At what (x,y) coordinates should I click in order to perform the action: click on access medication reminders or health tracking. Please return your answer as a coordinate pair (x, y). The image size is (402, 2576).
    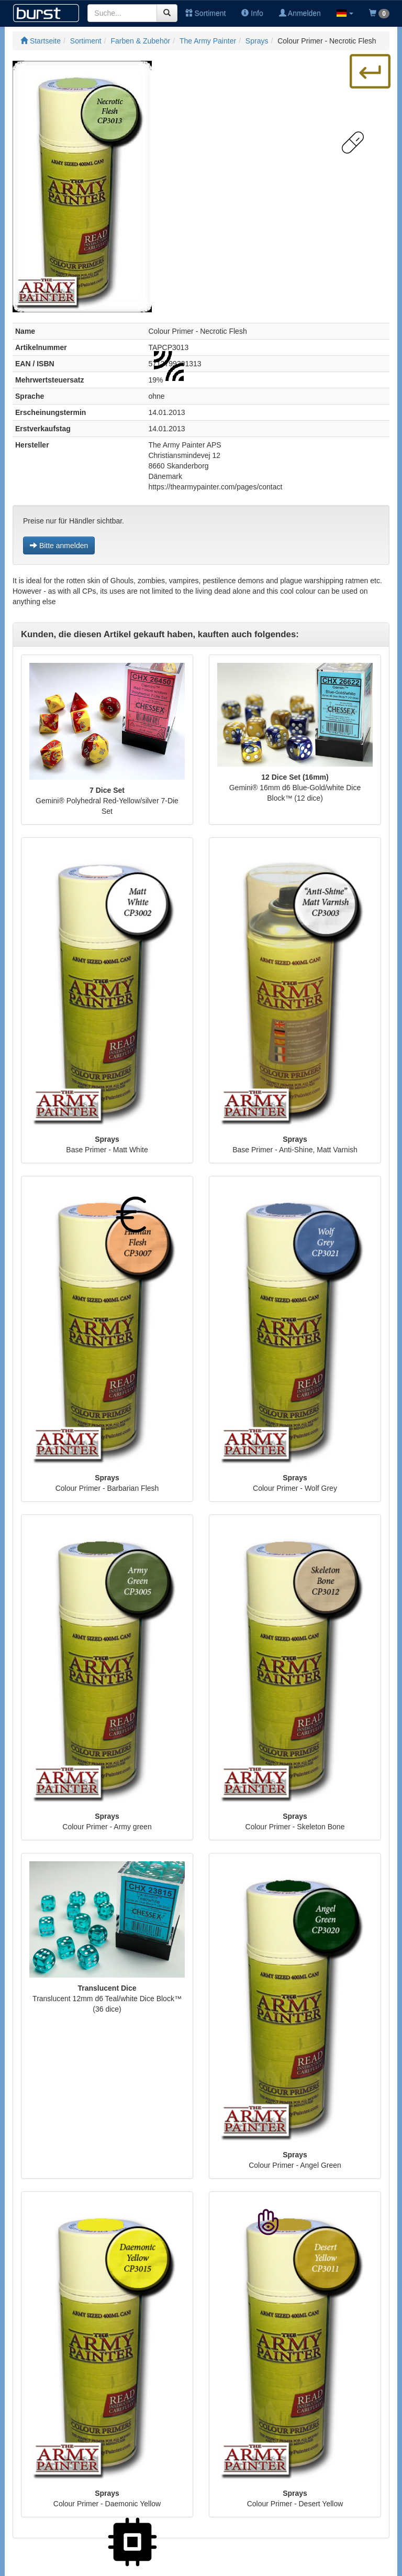
    Looking at the image, I should click on (353, 143).